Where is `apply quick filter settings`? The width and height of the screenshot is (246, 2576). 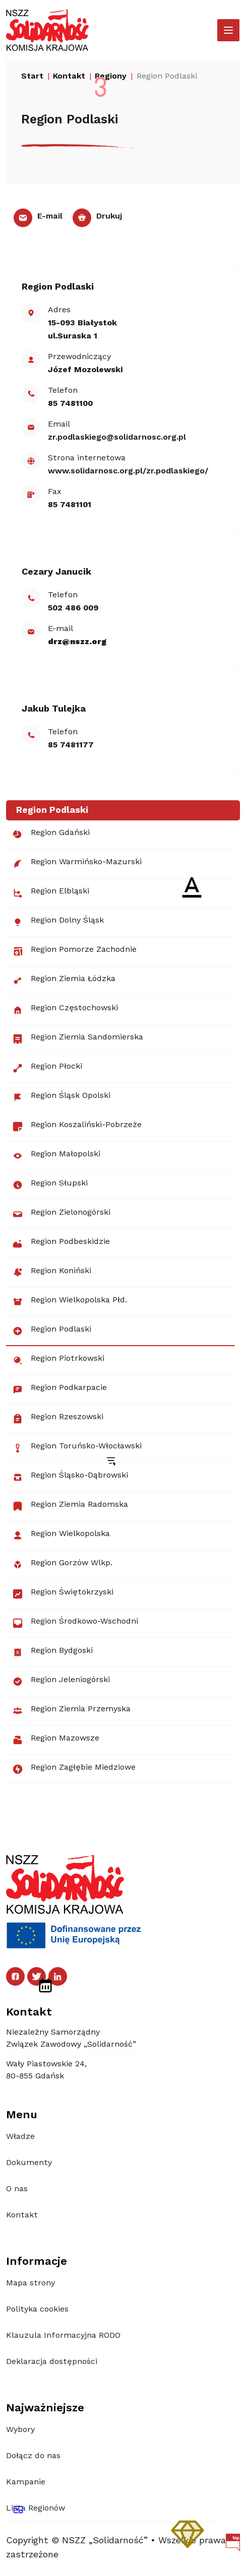 apply quick filter settings is located at coordinates (111, 1460).